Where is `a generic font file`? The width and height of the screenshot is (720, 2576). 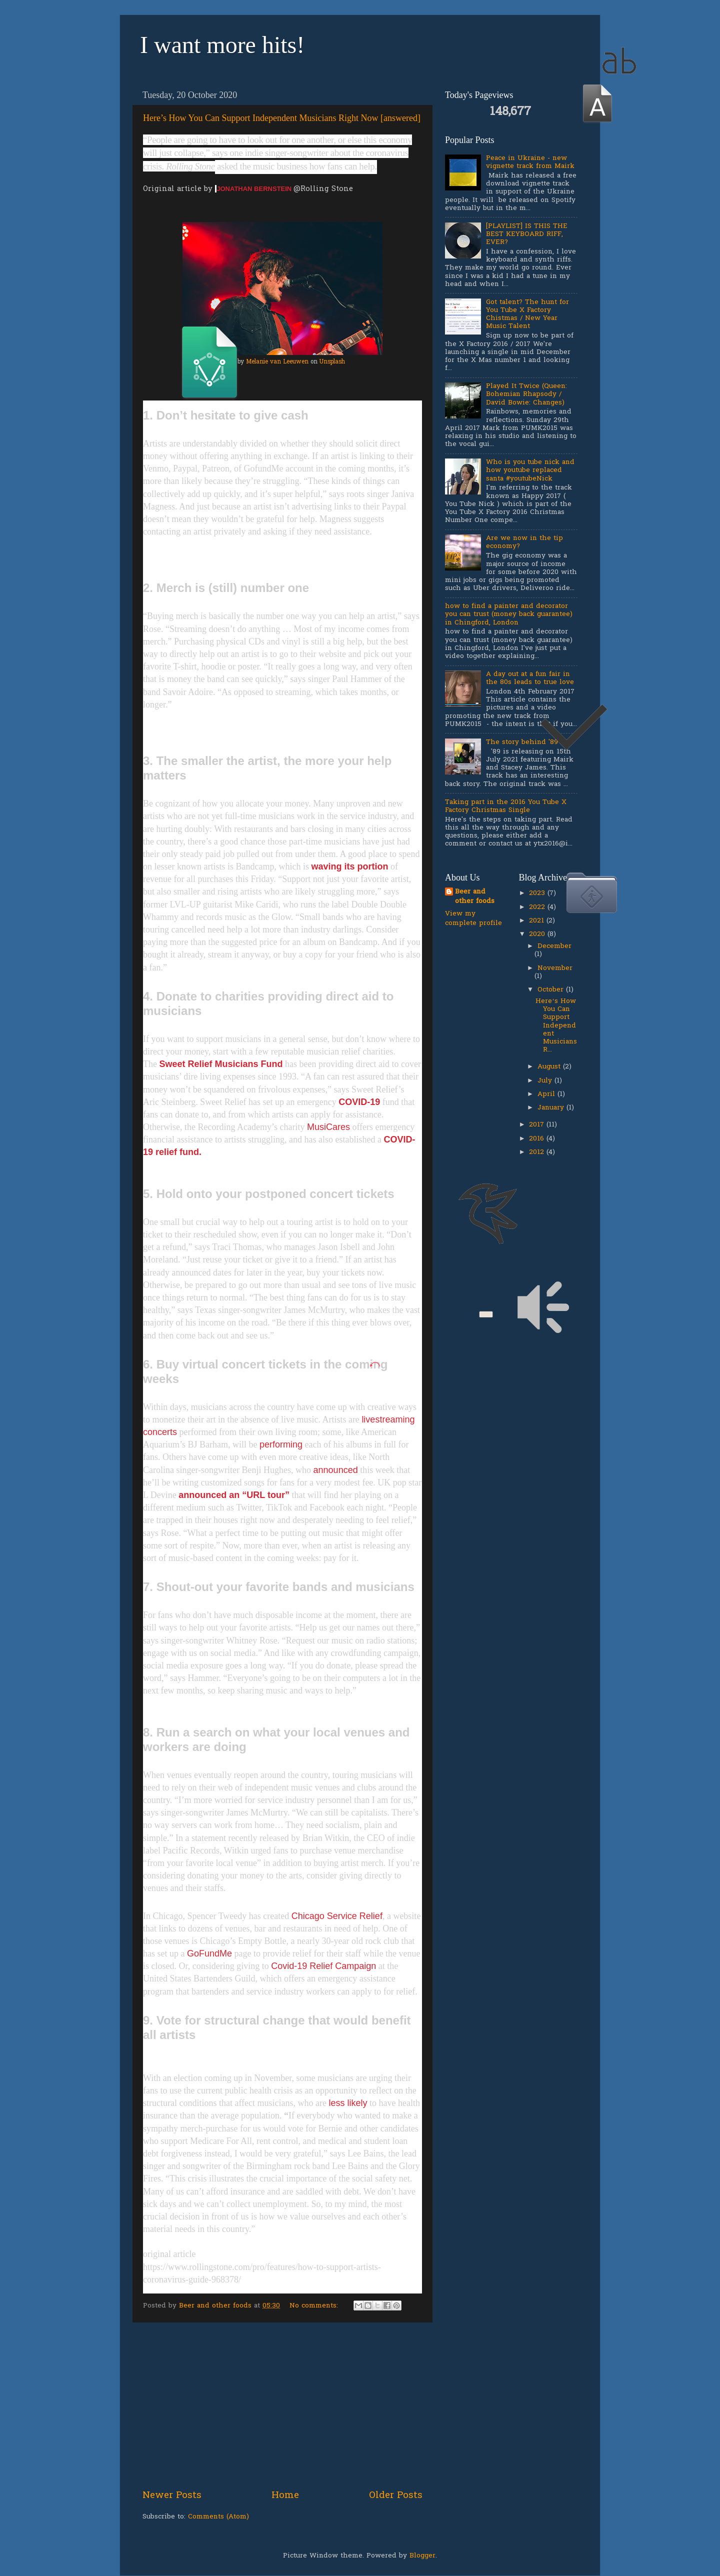 a generic font file is located at coordinates (598, 104).